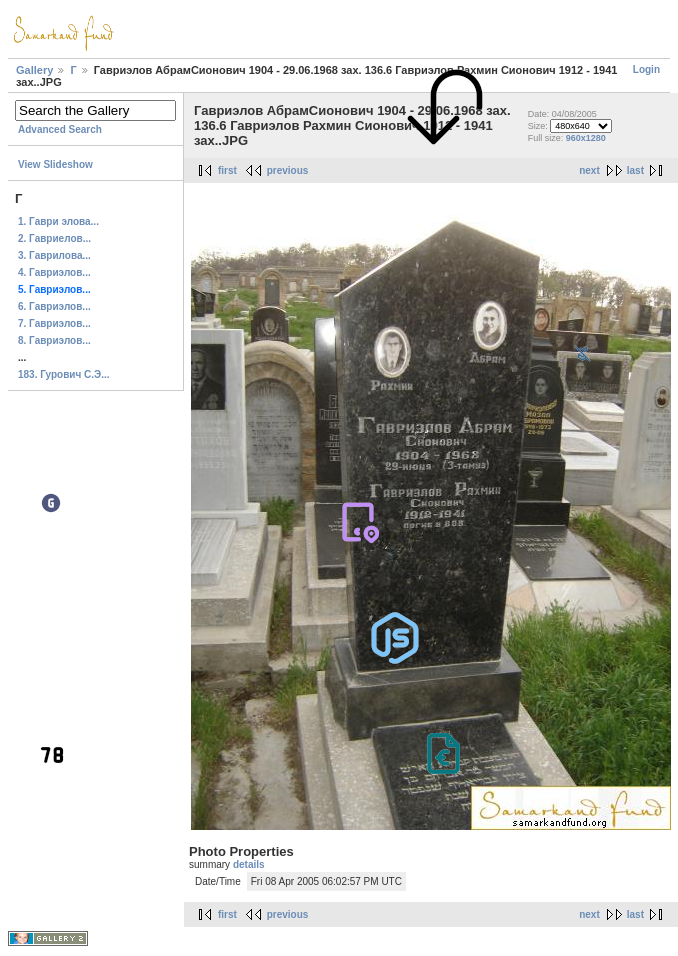 Image resolution: width=678 pixels, height=956 pixels. Describe the element at coordinates (395, 638) in the screenshot. I see `indicates node.js technology or runtime environment` at that location.